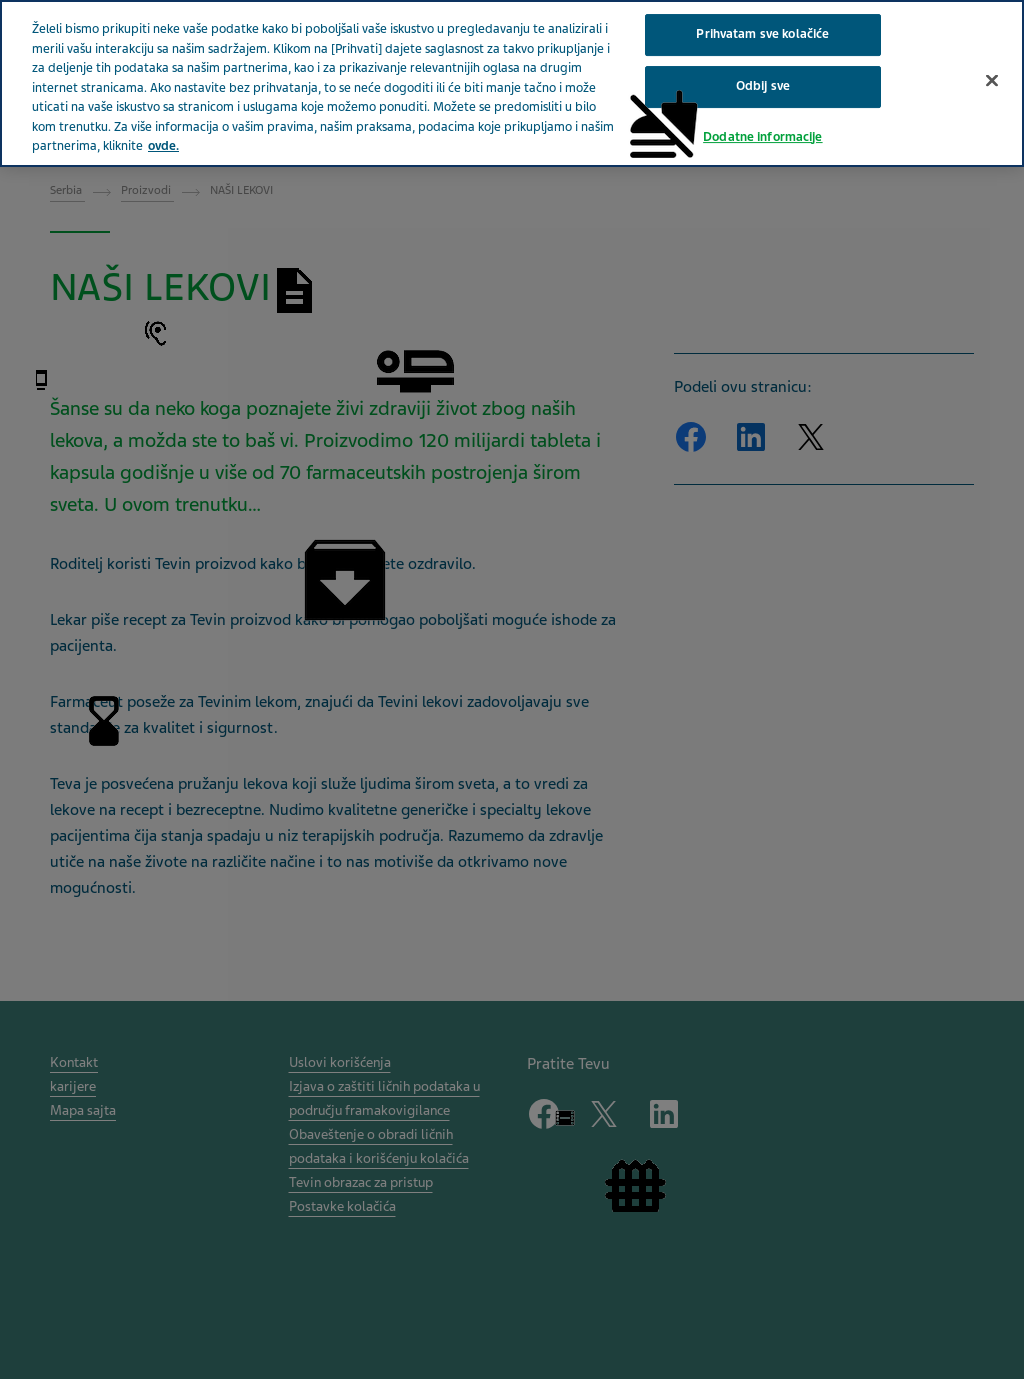 The image size is (1024, 1379). Describe the element at coordinates (294, 290) in the screenshot. I see `view document details` at that location.